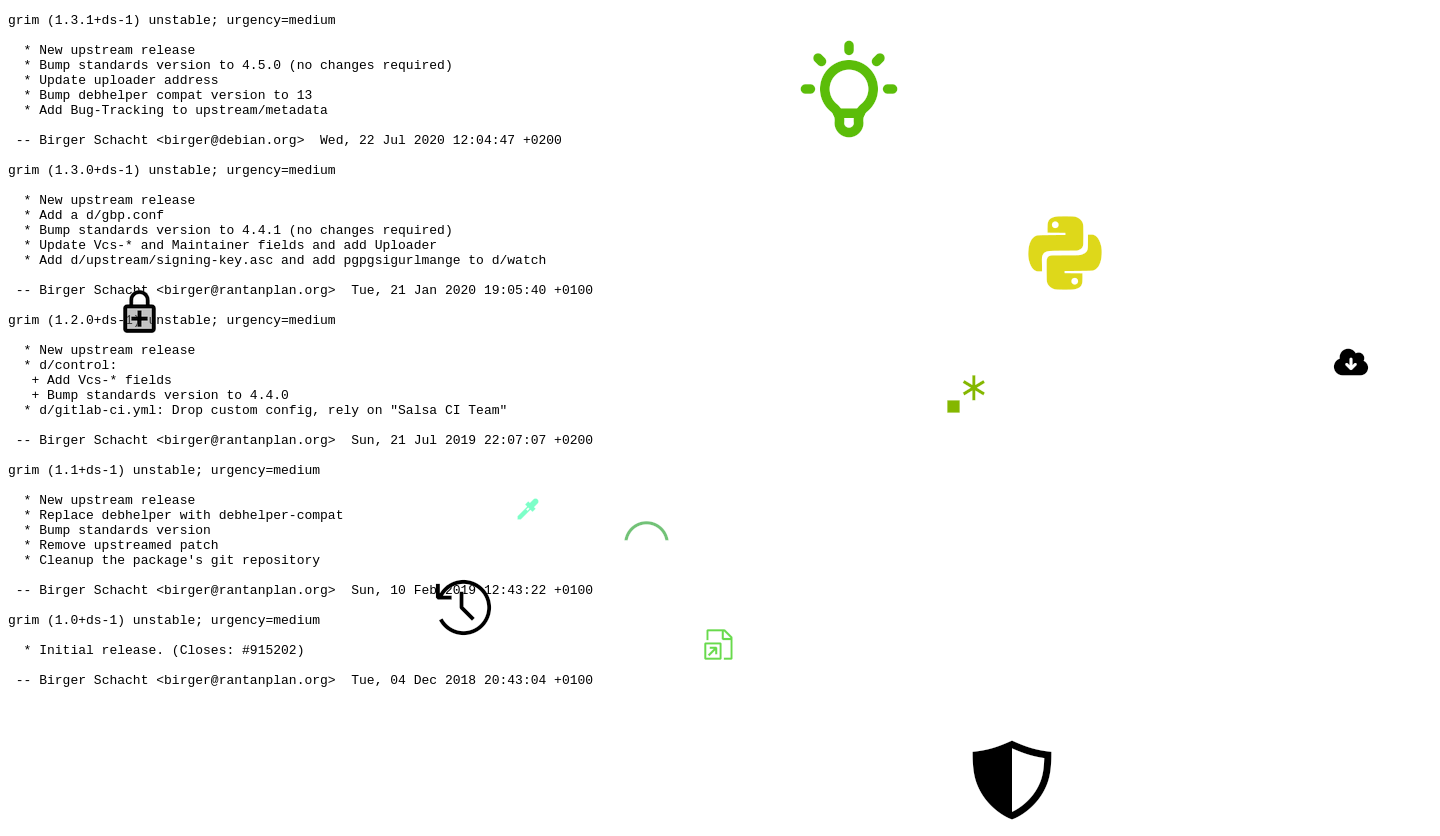 This screenshot has height=836, width=1440. I want to click on python file or project indicator, so click(1065, 253).